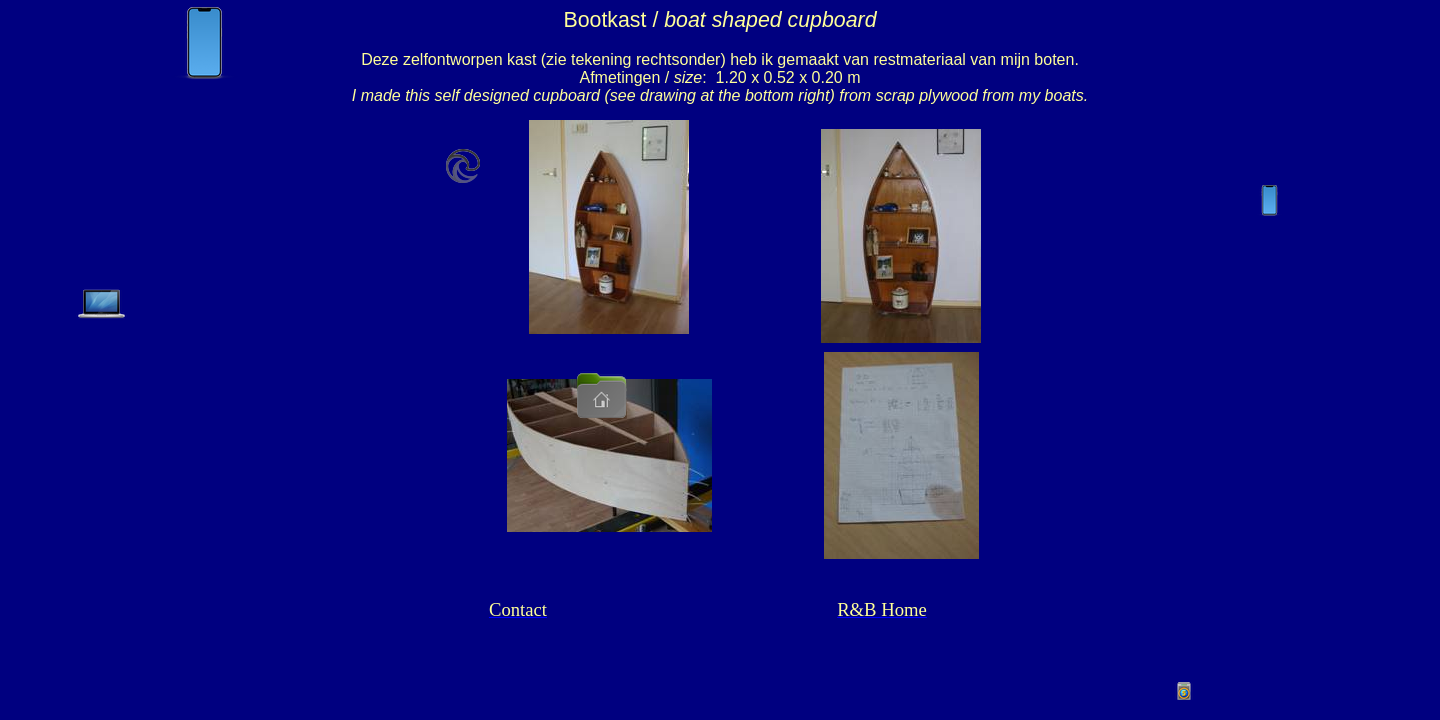  What do you see at coordinates (204, 43) in the screenshot?
I see `iPhone 16e device icon` at bounding box center [204, 43].